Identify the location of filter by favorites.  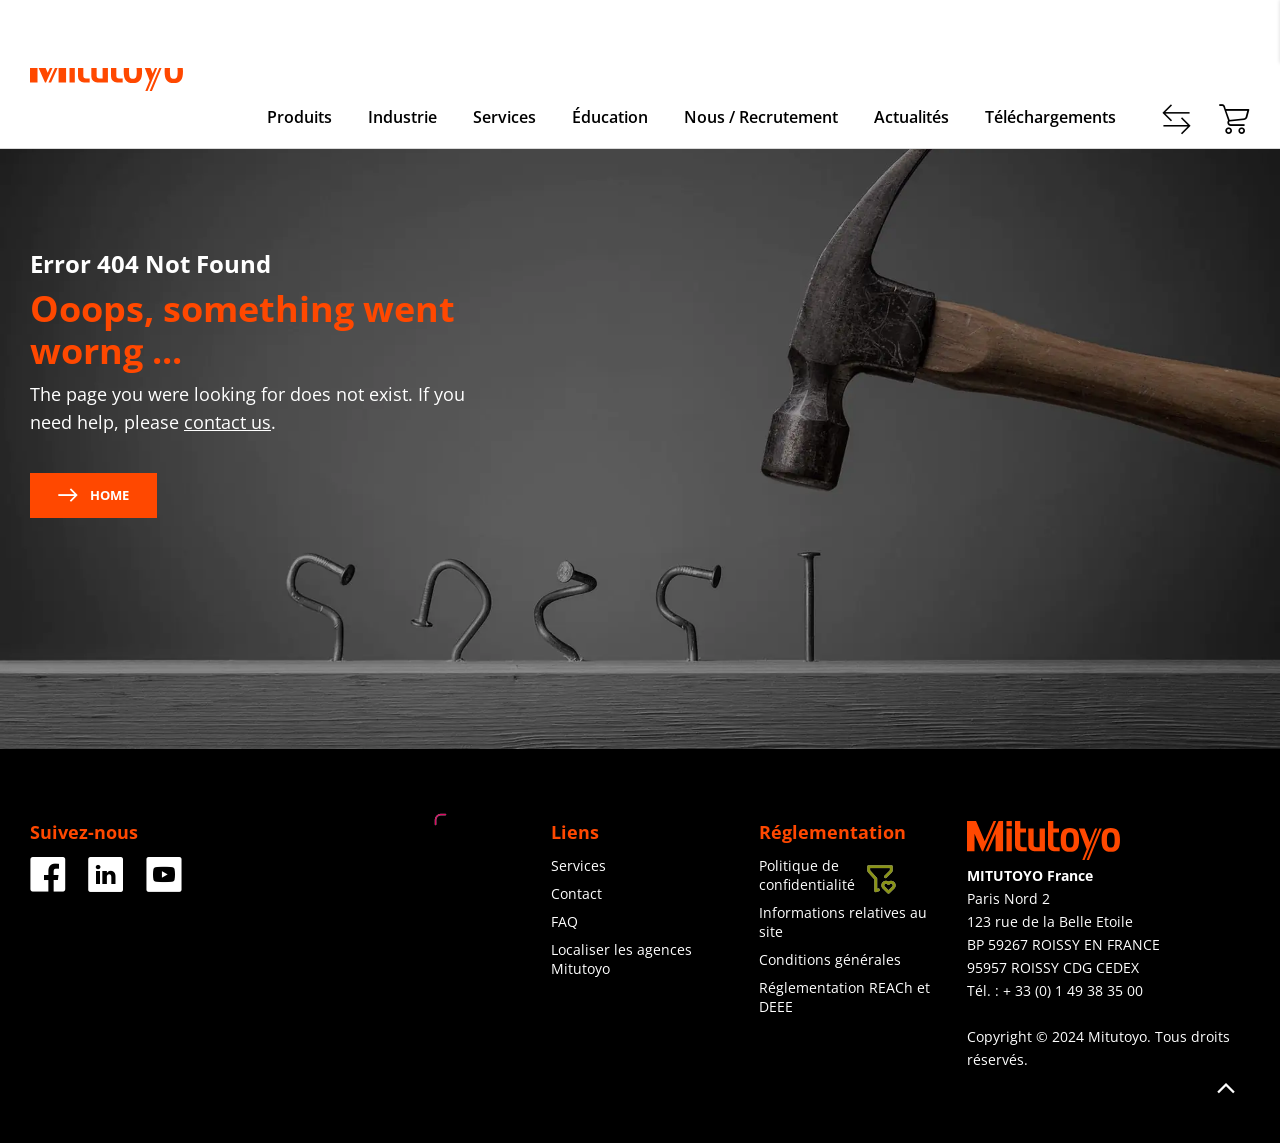
(880, 878).